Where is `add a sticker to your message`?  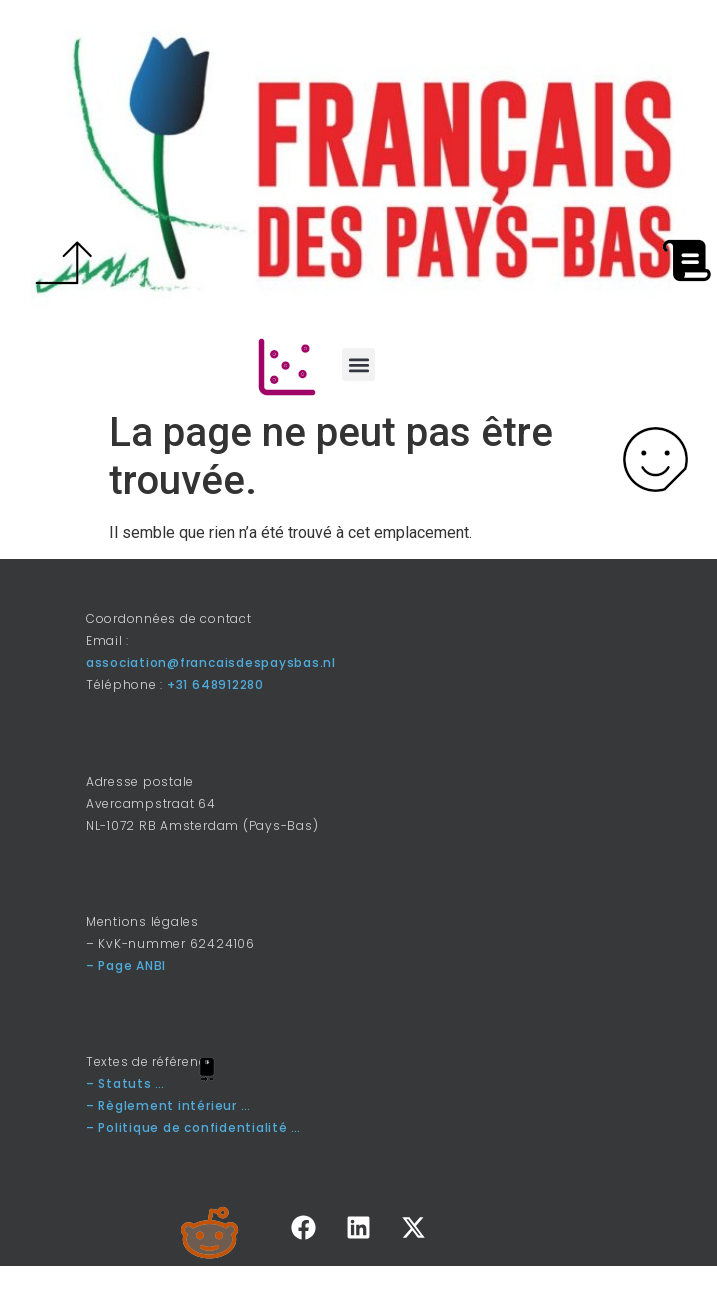 add a sticker to your message is located at coordinates (655, 459).